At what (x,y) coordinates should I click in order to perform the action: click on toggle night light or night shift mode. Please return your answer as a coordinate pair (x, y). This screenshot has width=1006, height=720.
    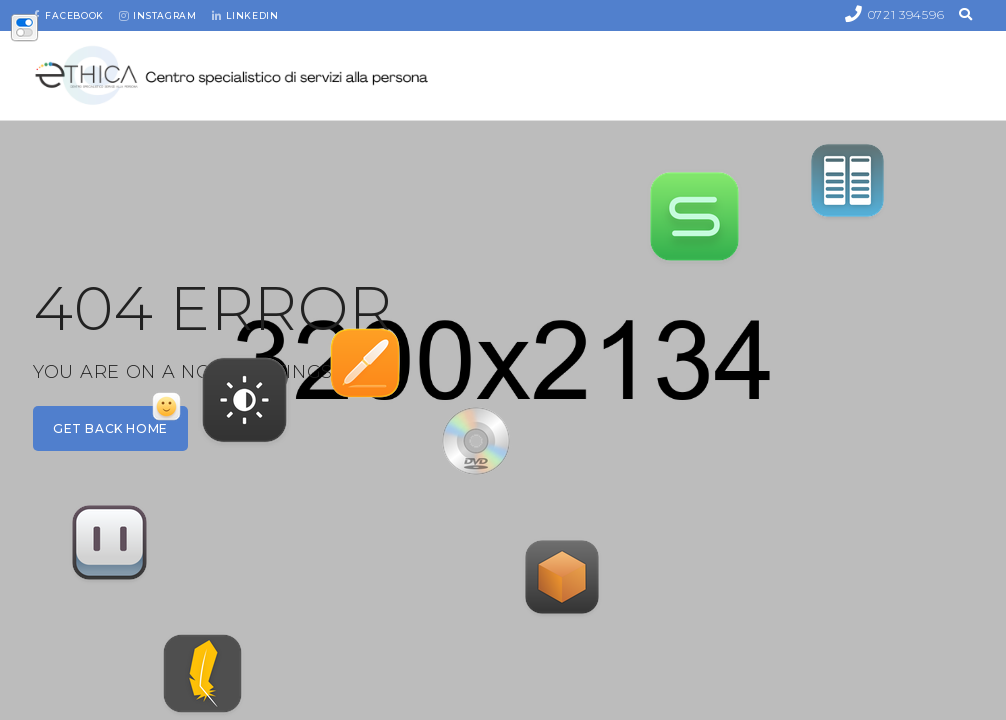
    Looking at the image, I should click on (244, 401).